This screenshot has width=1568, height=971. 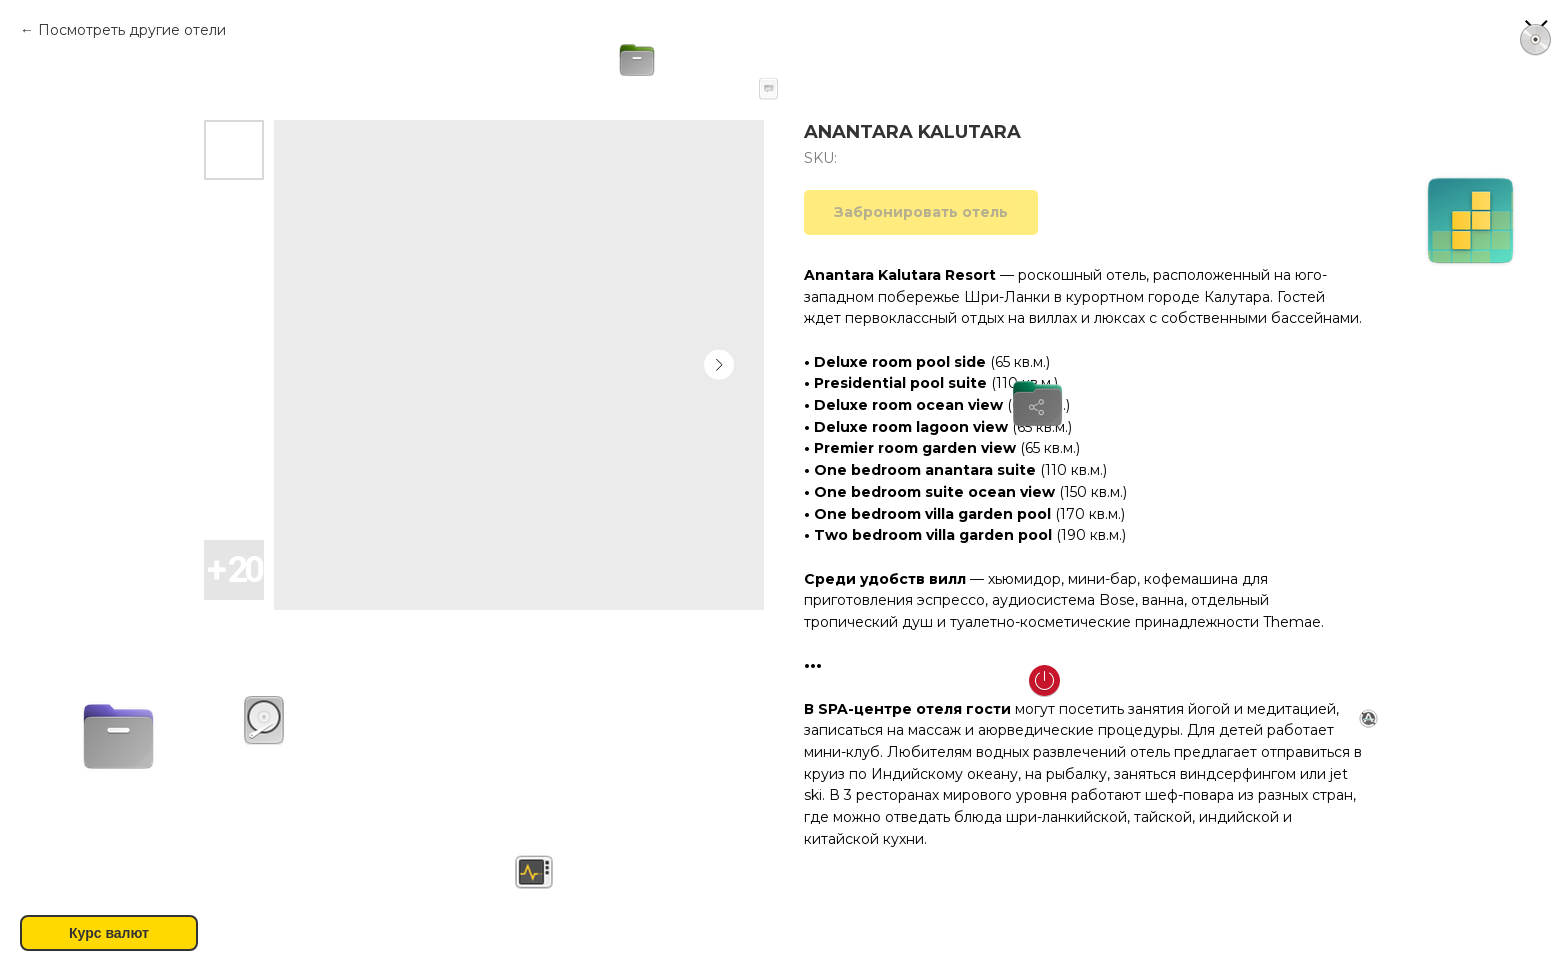 What do you see at coordinates (1535, 39) in the screenshot?
I see `unmount or eject a DVD disc` at bounding box center [1535, 39].